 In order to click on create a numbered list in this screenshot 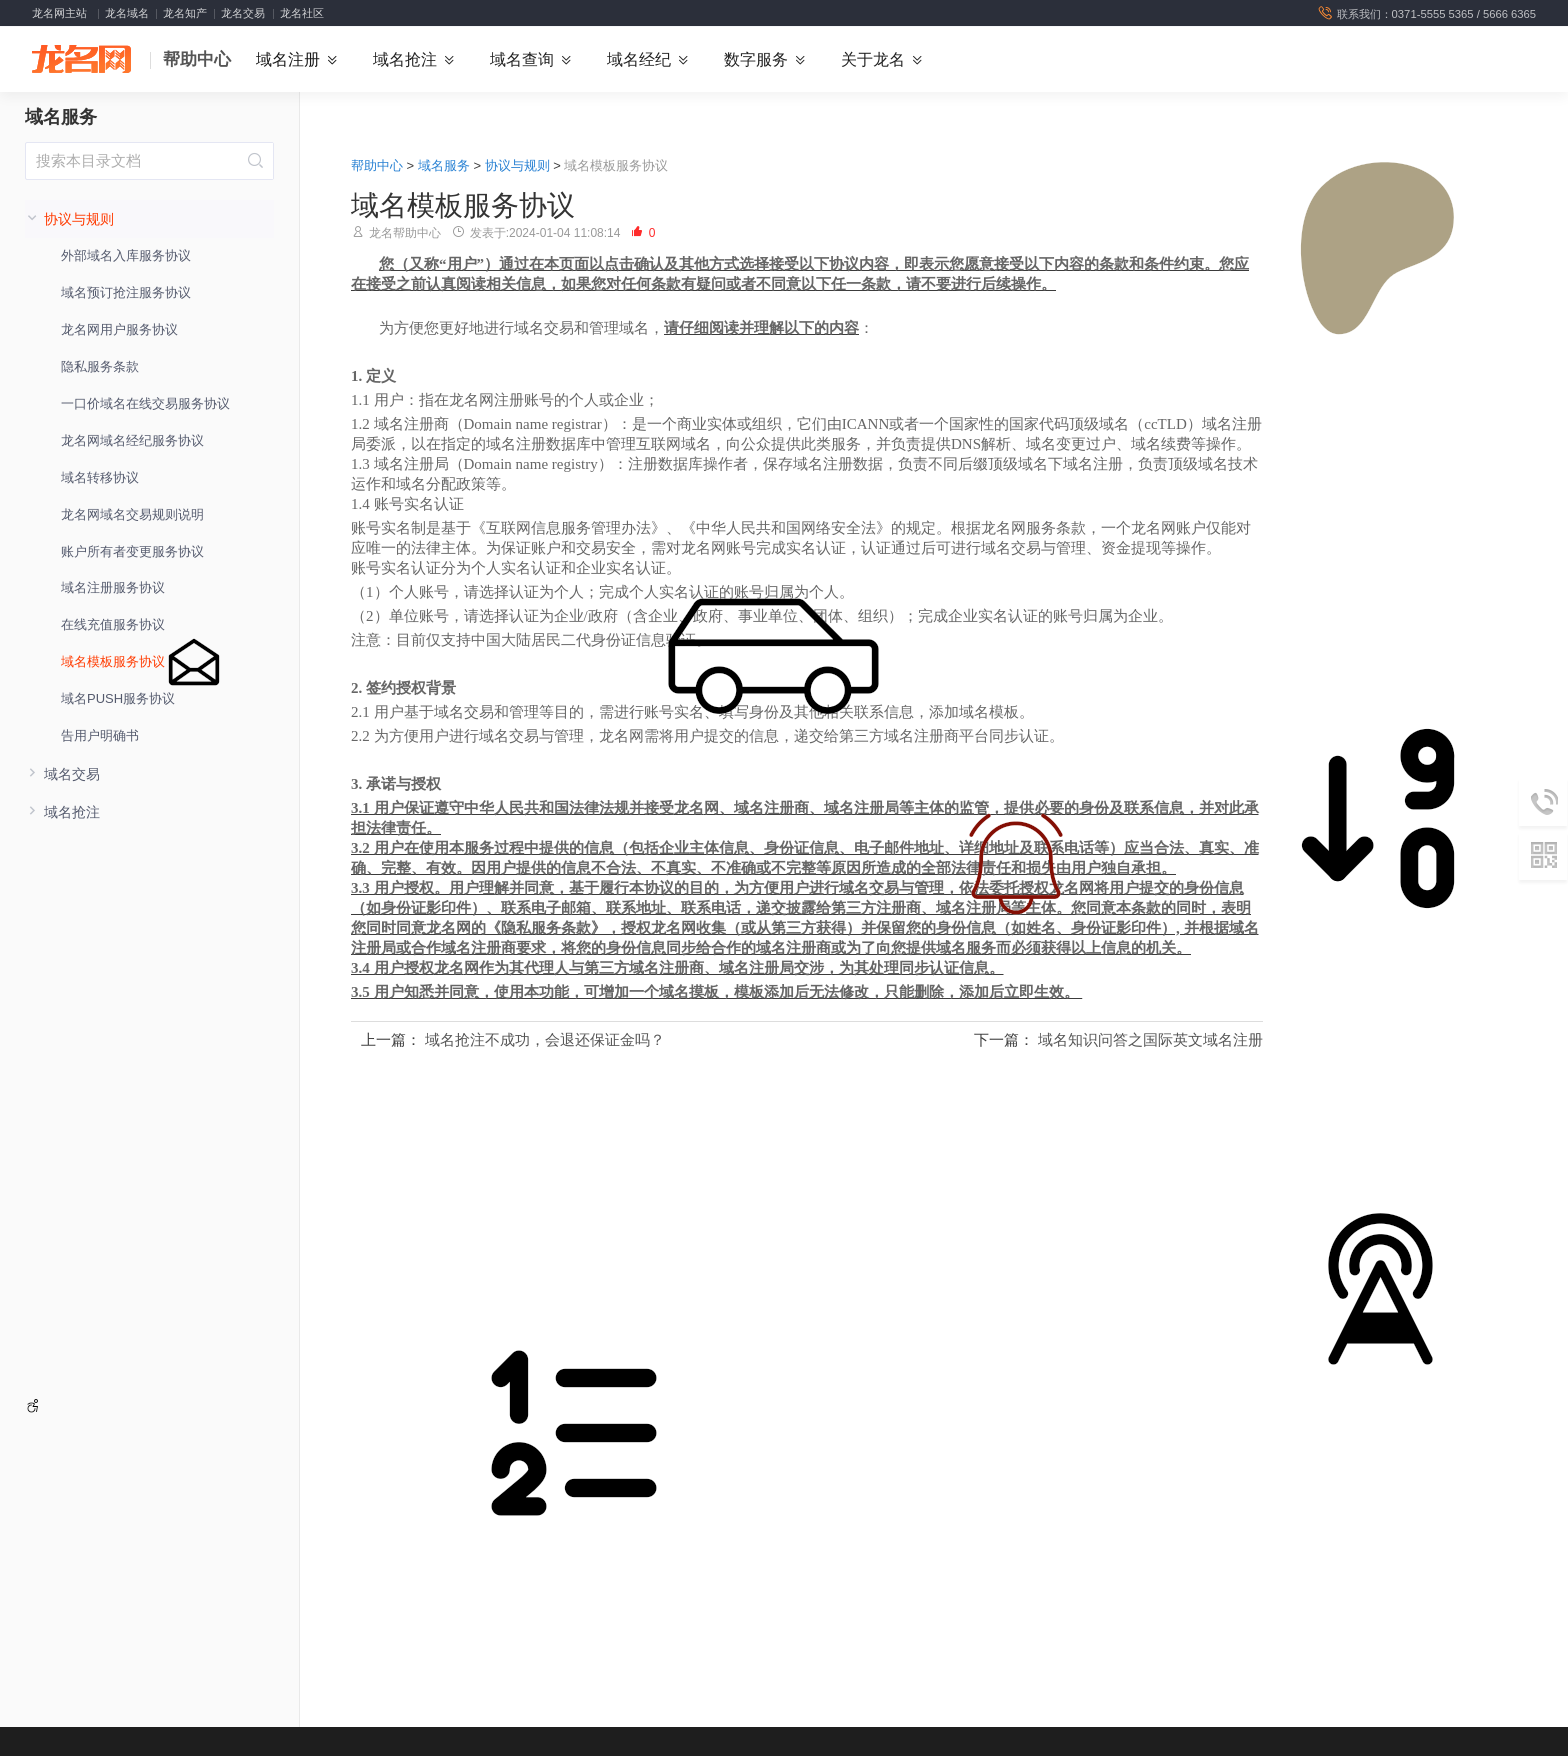, I will do `click(574, 1433)`.